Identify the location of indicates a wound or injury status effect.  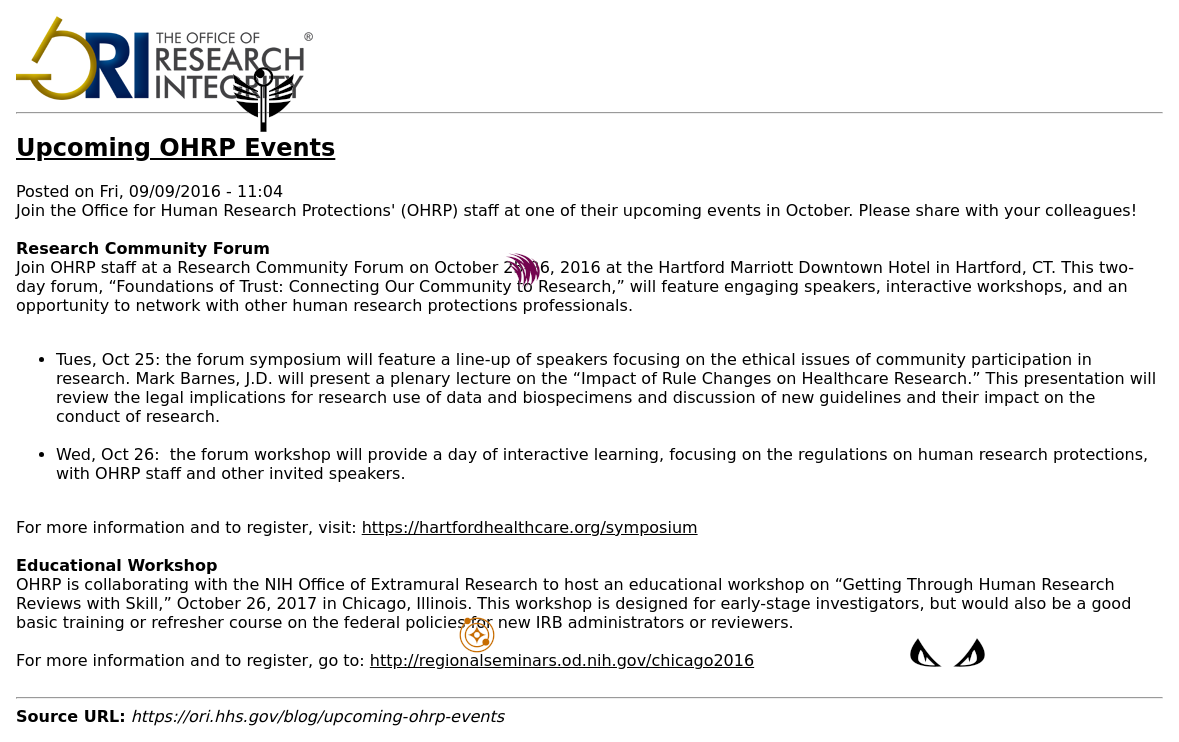
(523, 270).